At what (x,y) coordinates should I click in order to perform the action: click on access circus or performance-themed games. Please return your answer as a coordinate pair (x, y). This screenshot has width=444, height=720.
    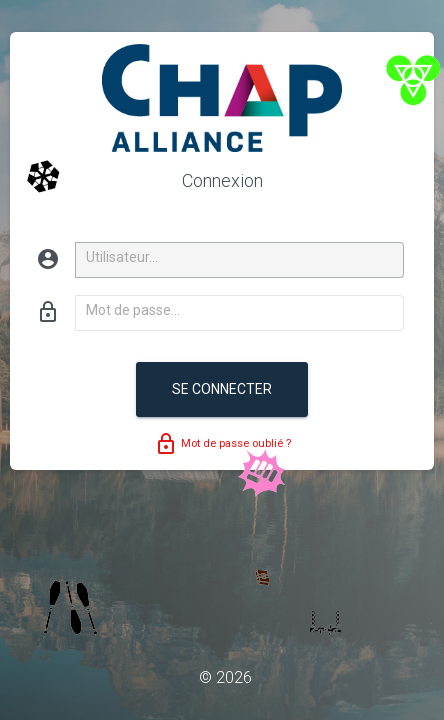
    Looking at the image, I should click on (70, 607).